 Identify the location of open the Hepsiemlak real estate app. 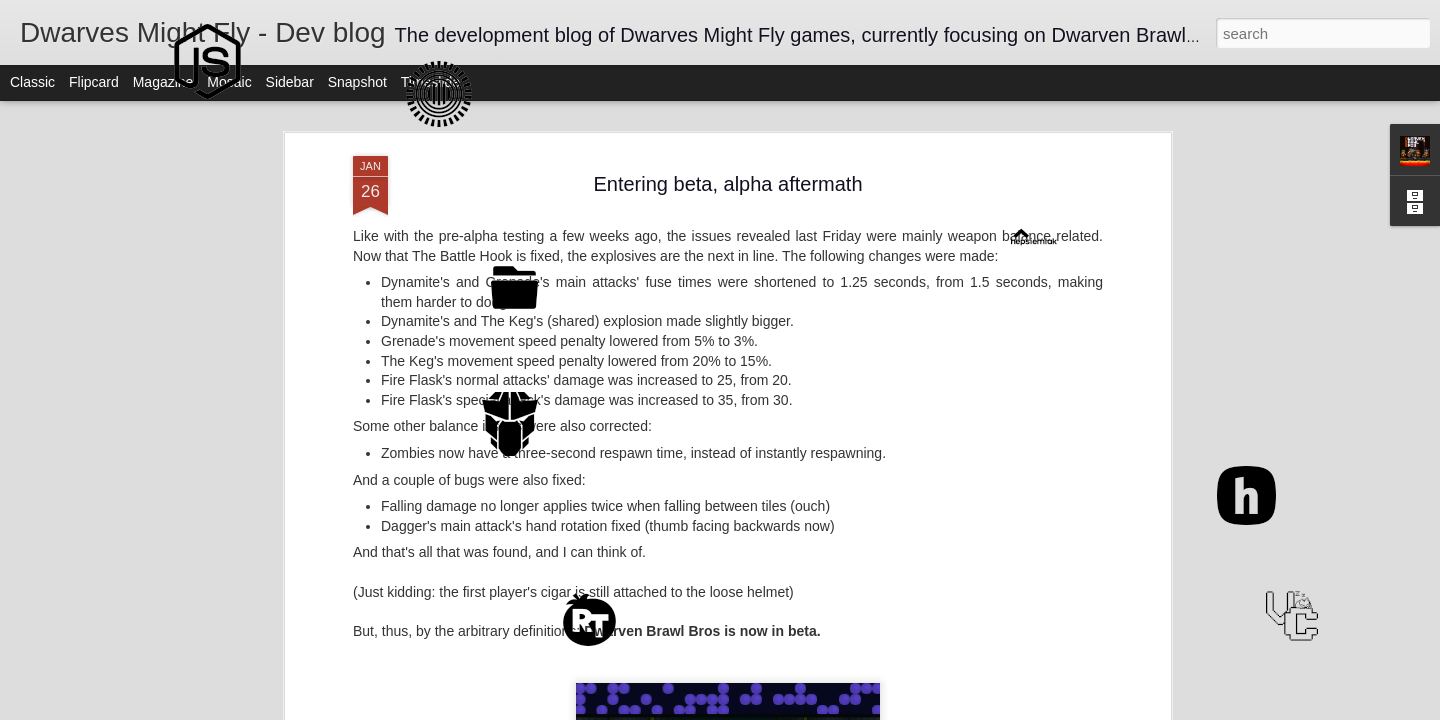
(1034, 237).